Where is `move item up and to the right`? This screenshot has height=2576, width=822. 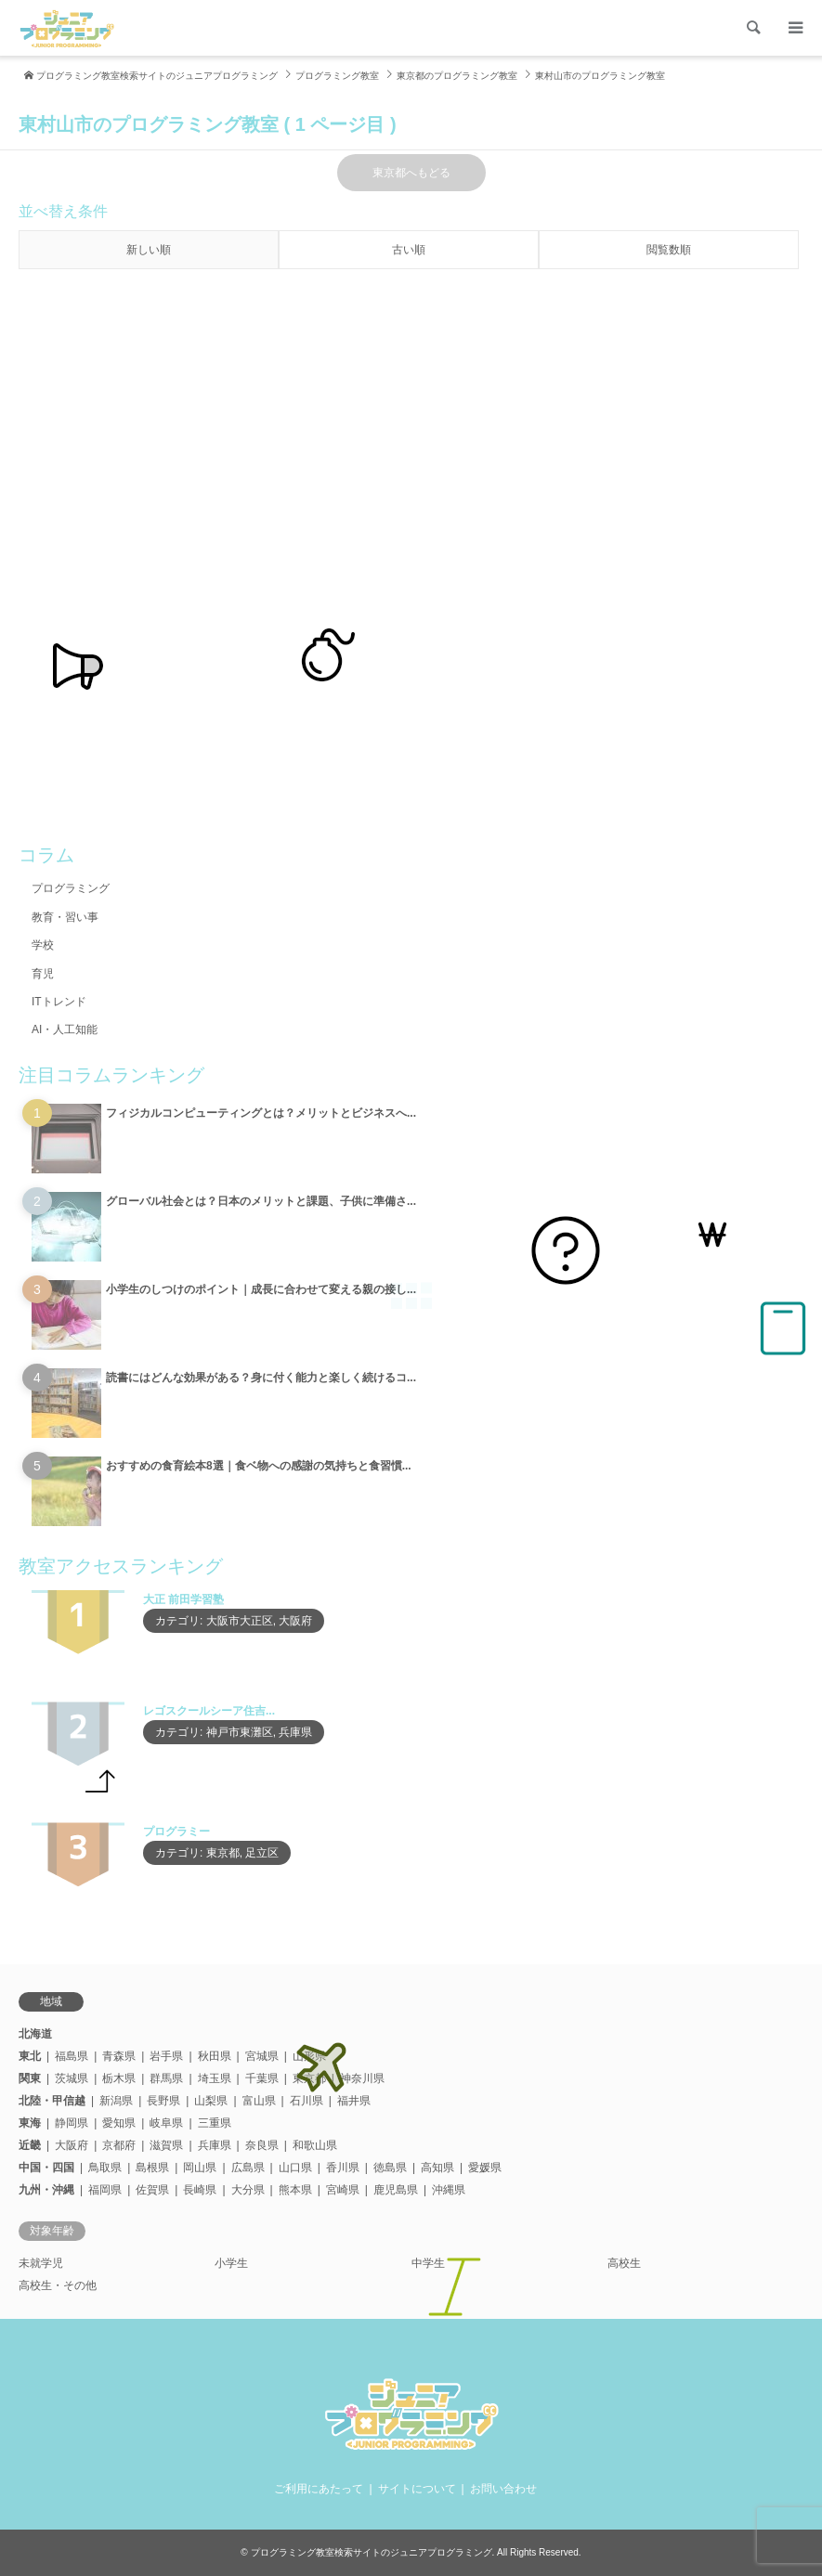 move item up and to the right is located at coordinates (101, 1782).